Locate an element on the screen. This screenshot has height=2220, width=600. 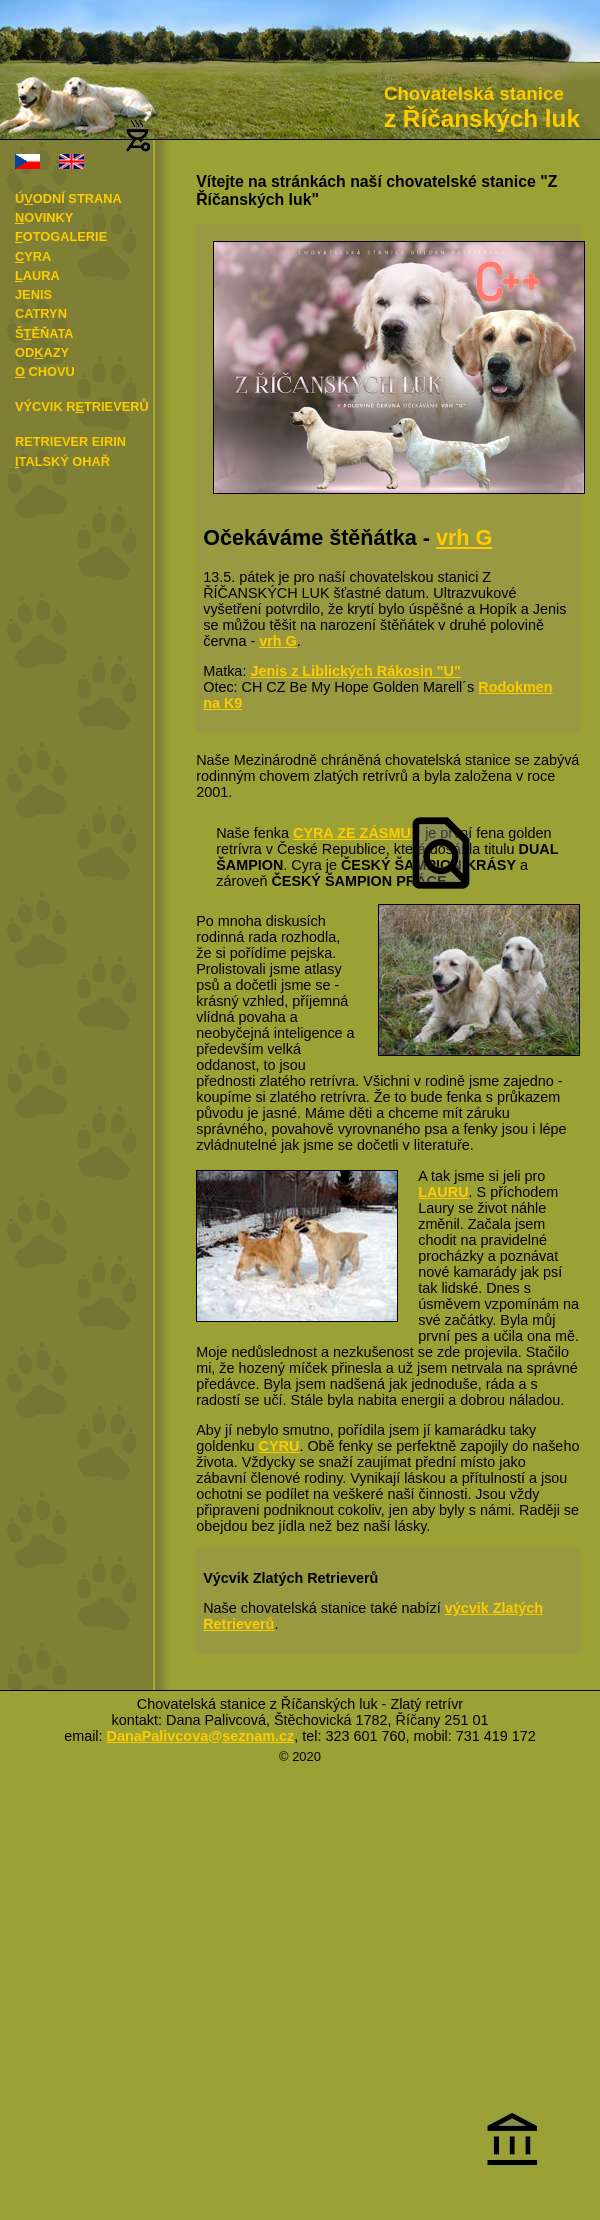
indicates a C++ programming language file or project is located at coordinates (508, 281).